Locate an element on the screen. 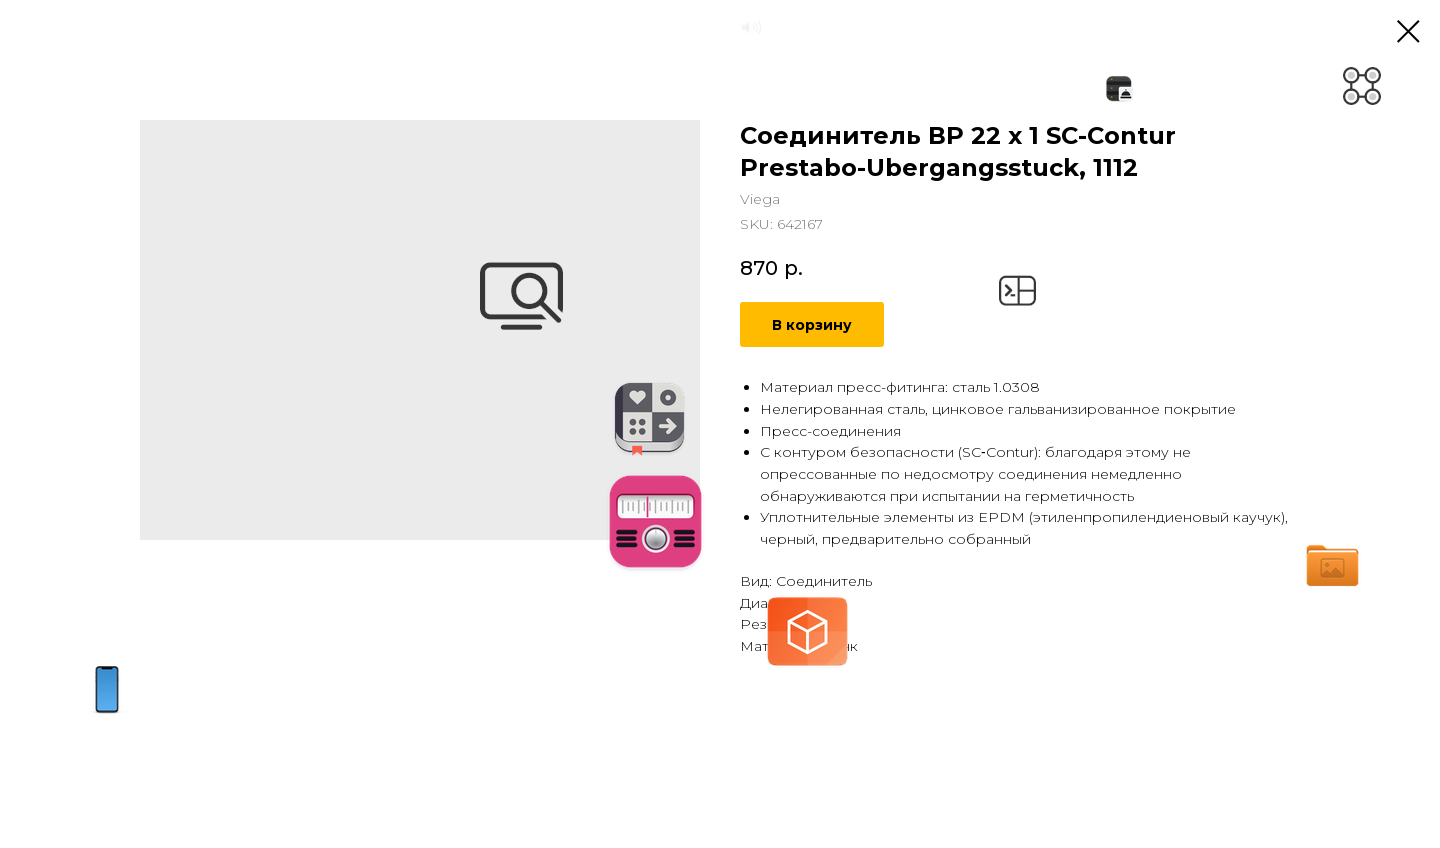 This screenshot has height=848, width=1440. open tilix terminal emulator is located at coordinates (1017, 289).